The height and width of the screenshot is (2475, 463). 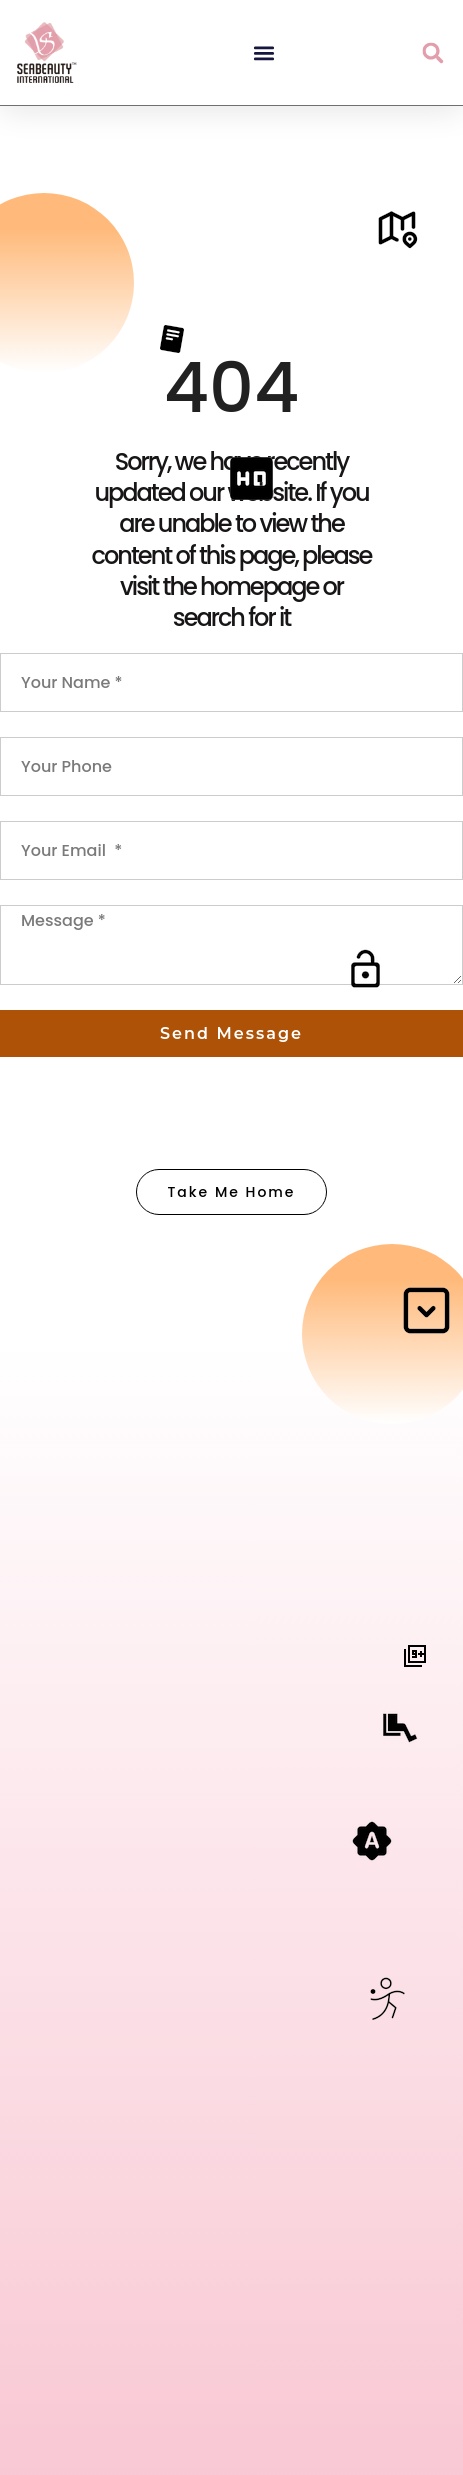 I want to click on enable automatic brightness adjustment, so click(x=372, y=1841).